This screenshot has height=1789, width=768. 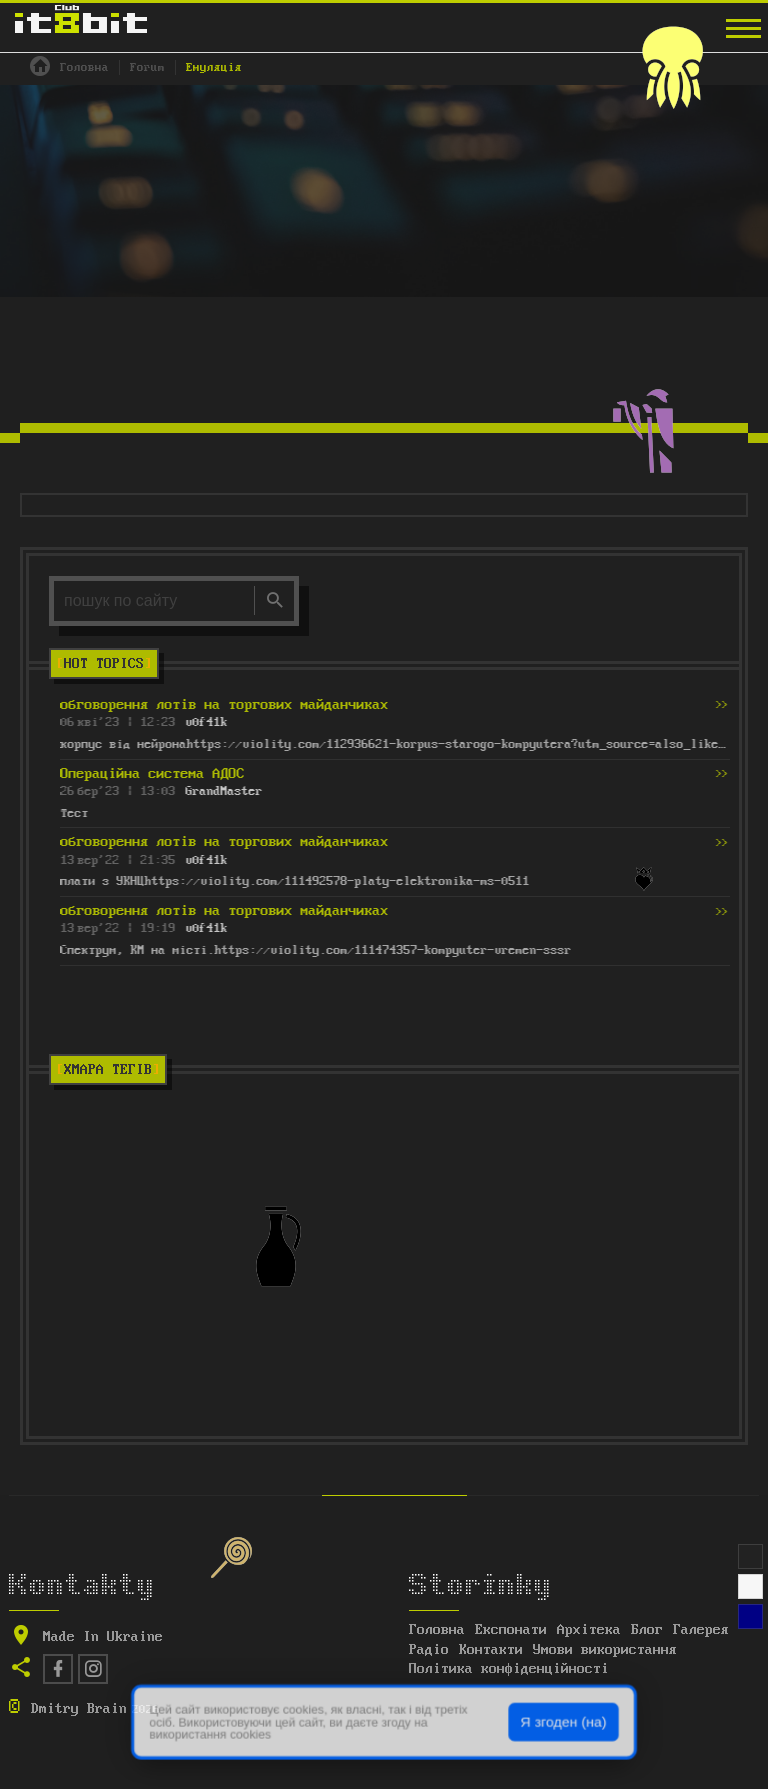 I want to click on select a jug or pitcher item in game inventory, so click(x=278, y=1246).